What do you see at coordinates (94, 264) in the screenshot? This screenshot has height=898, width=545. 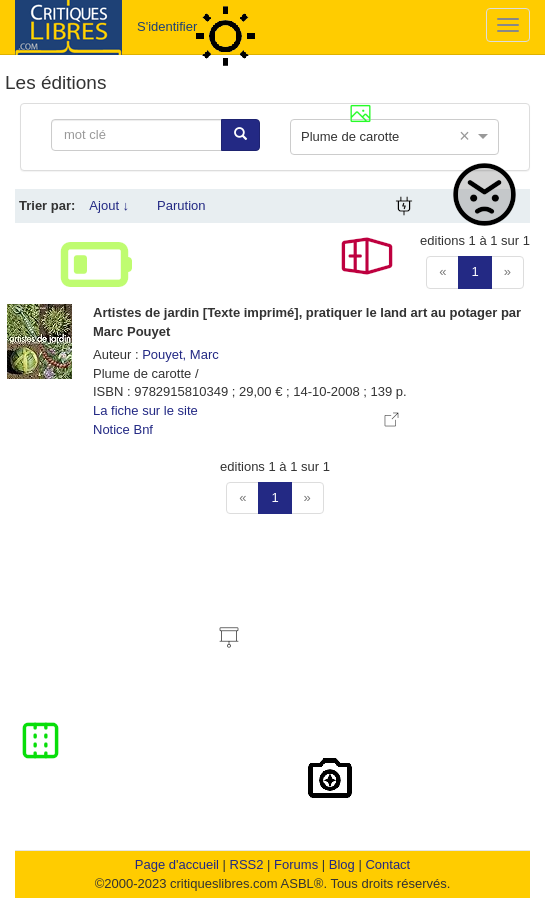 I see `indicates low battery level at approximately 25%` at bounding box center [94, 264].